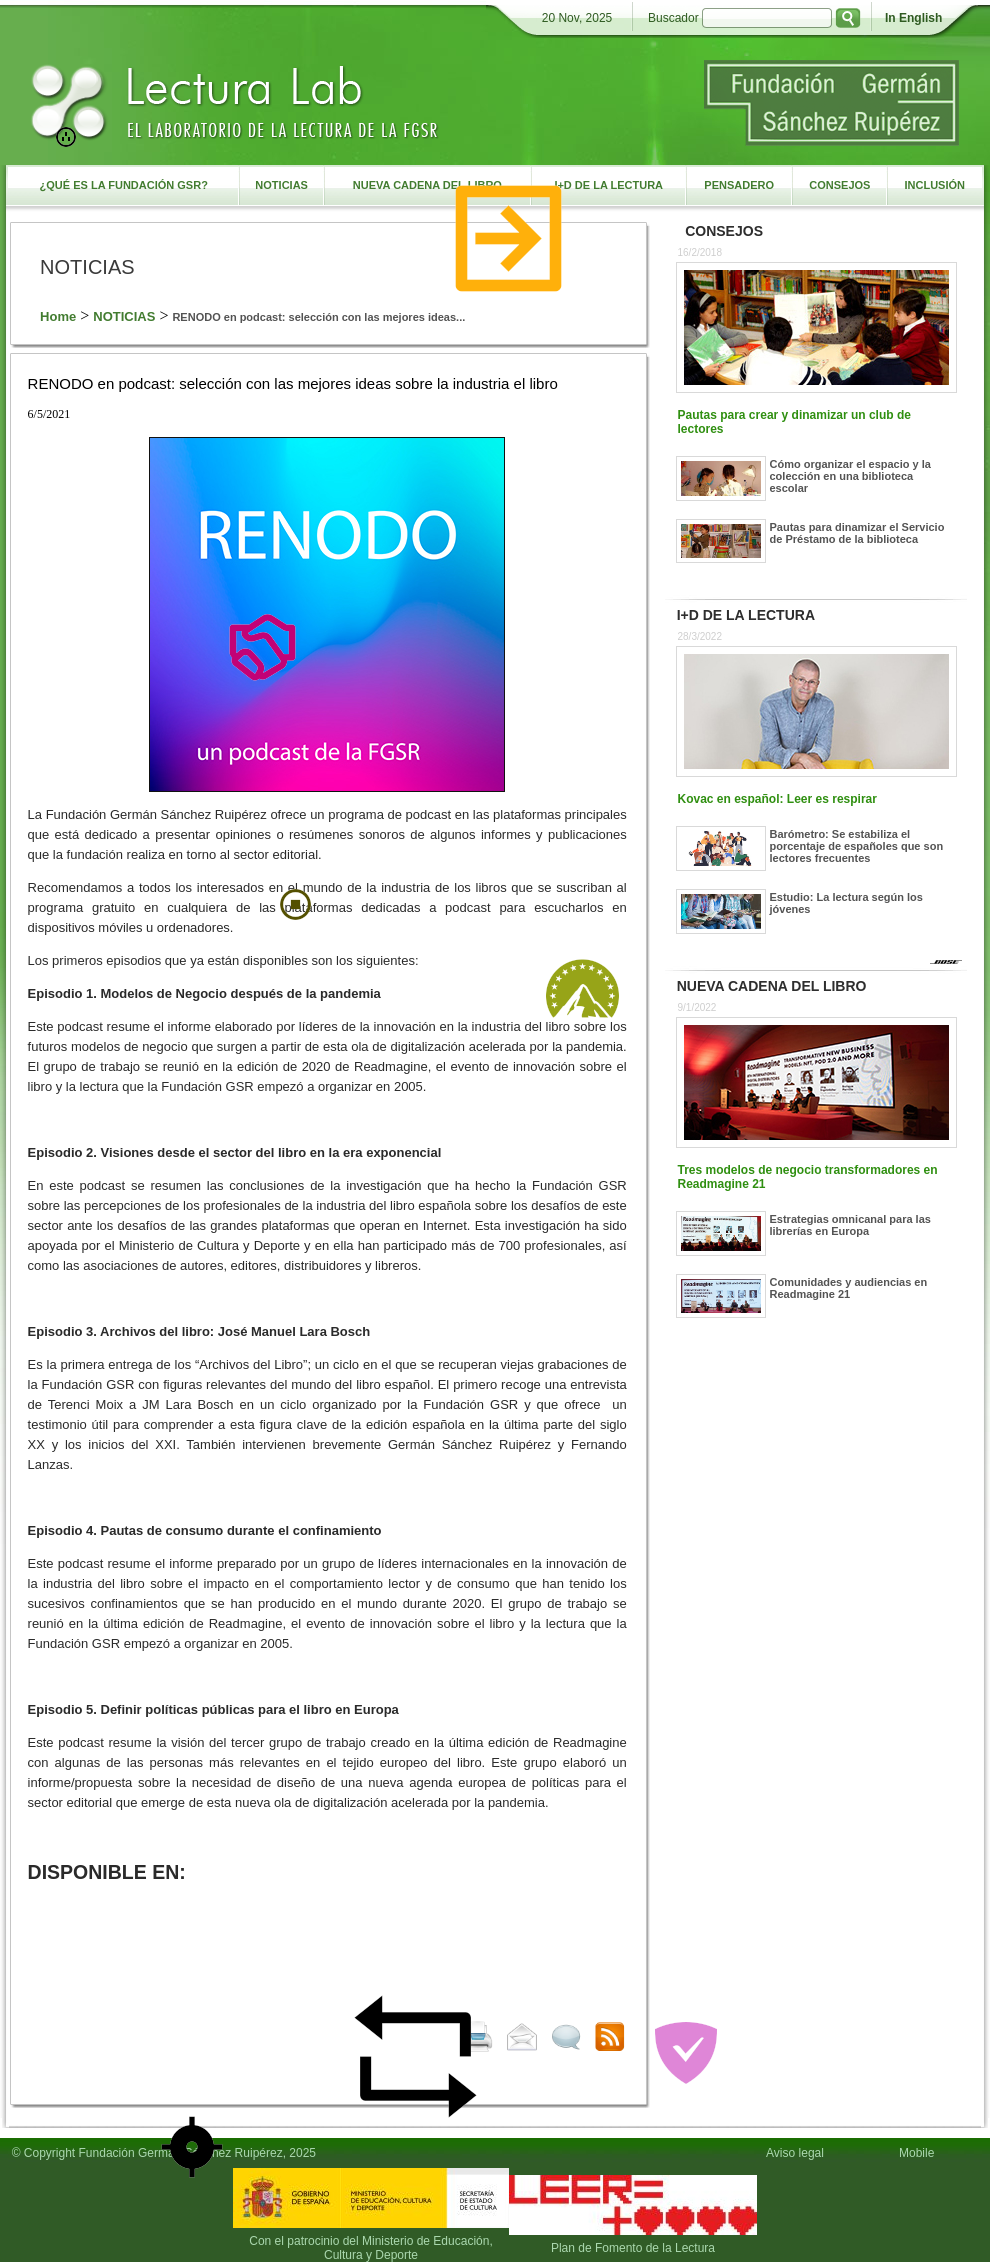  I want to click on indicates a partnership or collaboration, so click(262, 647).